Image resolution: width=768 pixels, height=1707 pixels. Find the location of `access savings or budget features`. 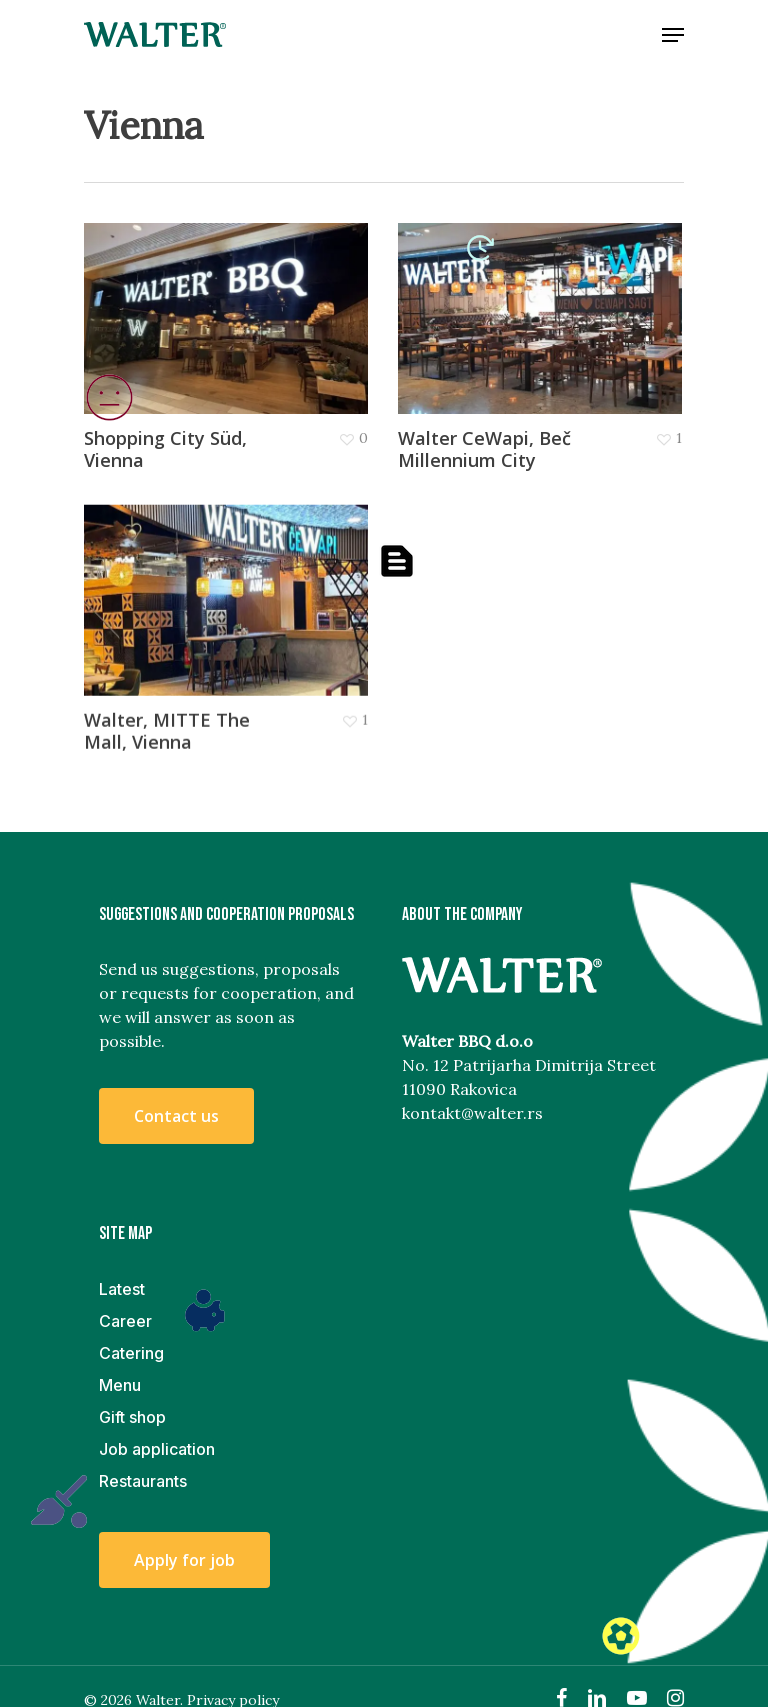

access savings or budget features is located at coordinates (203, 1311).